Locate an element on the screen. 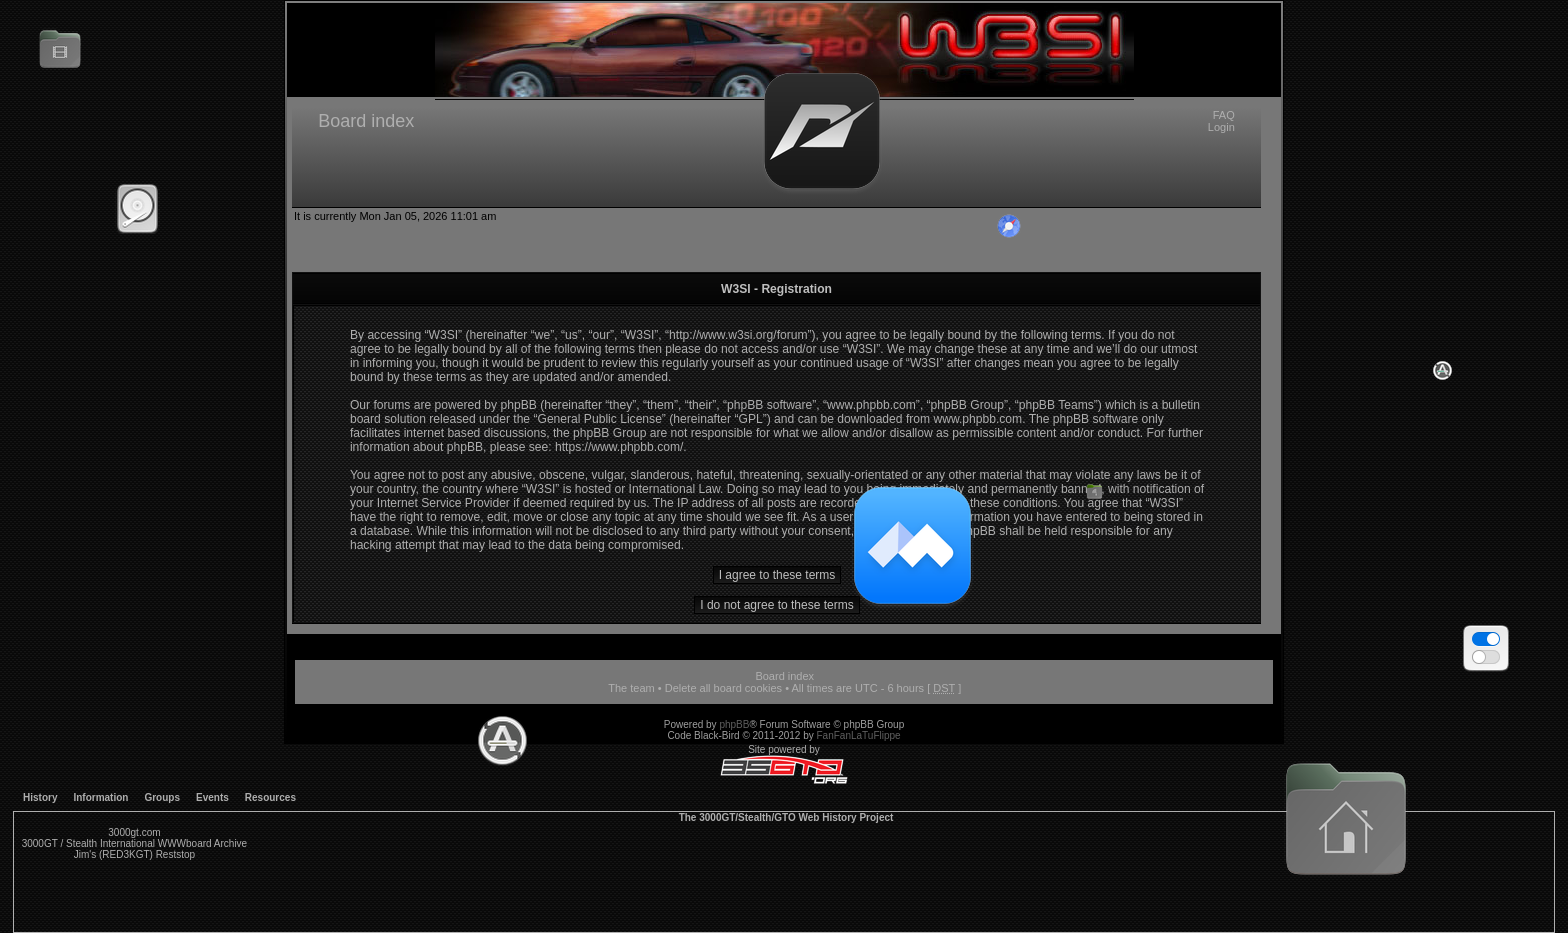  launch need for speed shift racing game is located at coordinates (822, 131).